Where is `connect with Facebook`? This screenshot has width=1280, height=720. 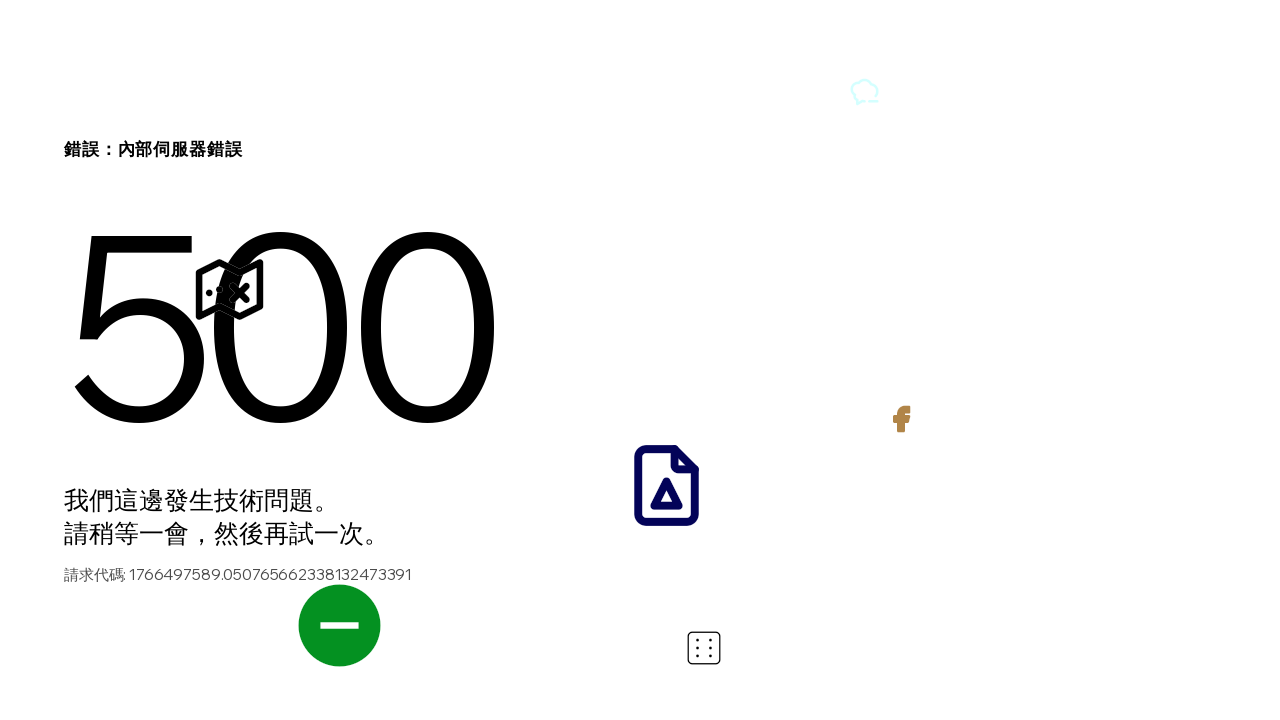
connect with Facebook is located at coordinates (901, 419).